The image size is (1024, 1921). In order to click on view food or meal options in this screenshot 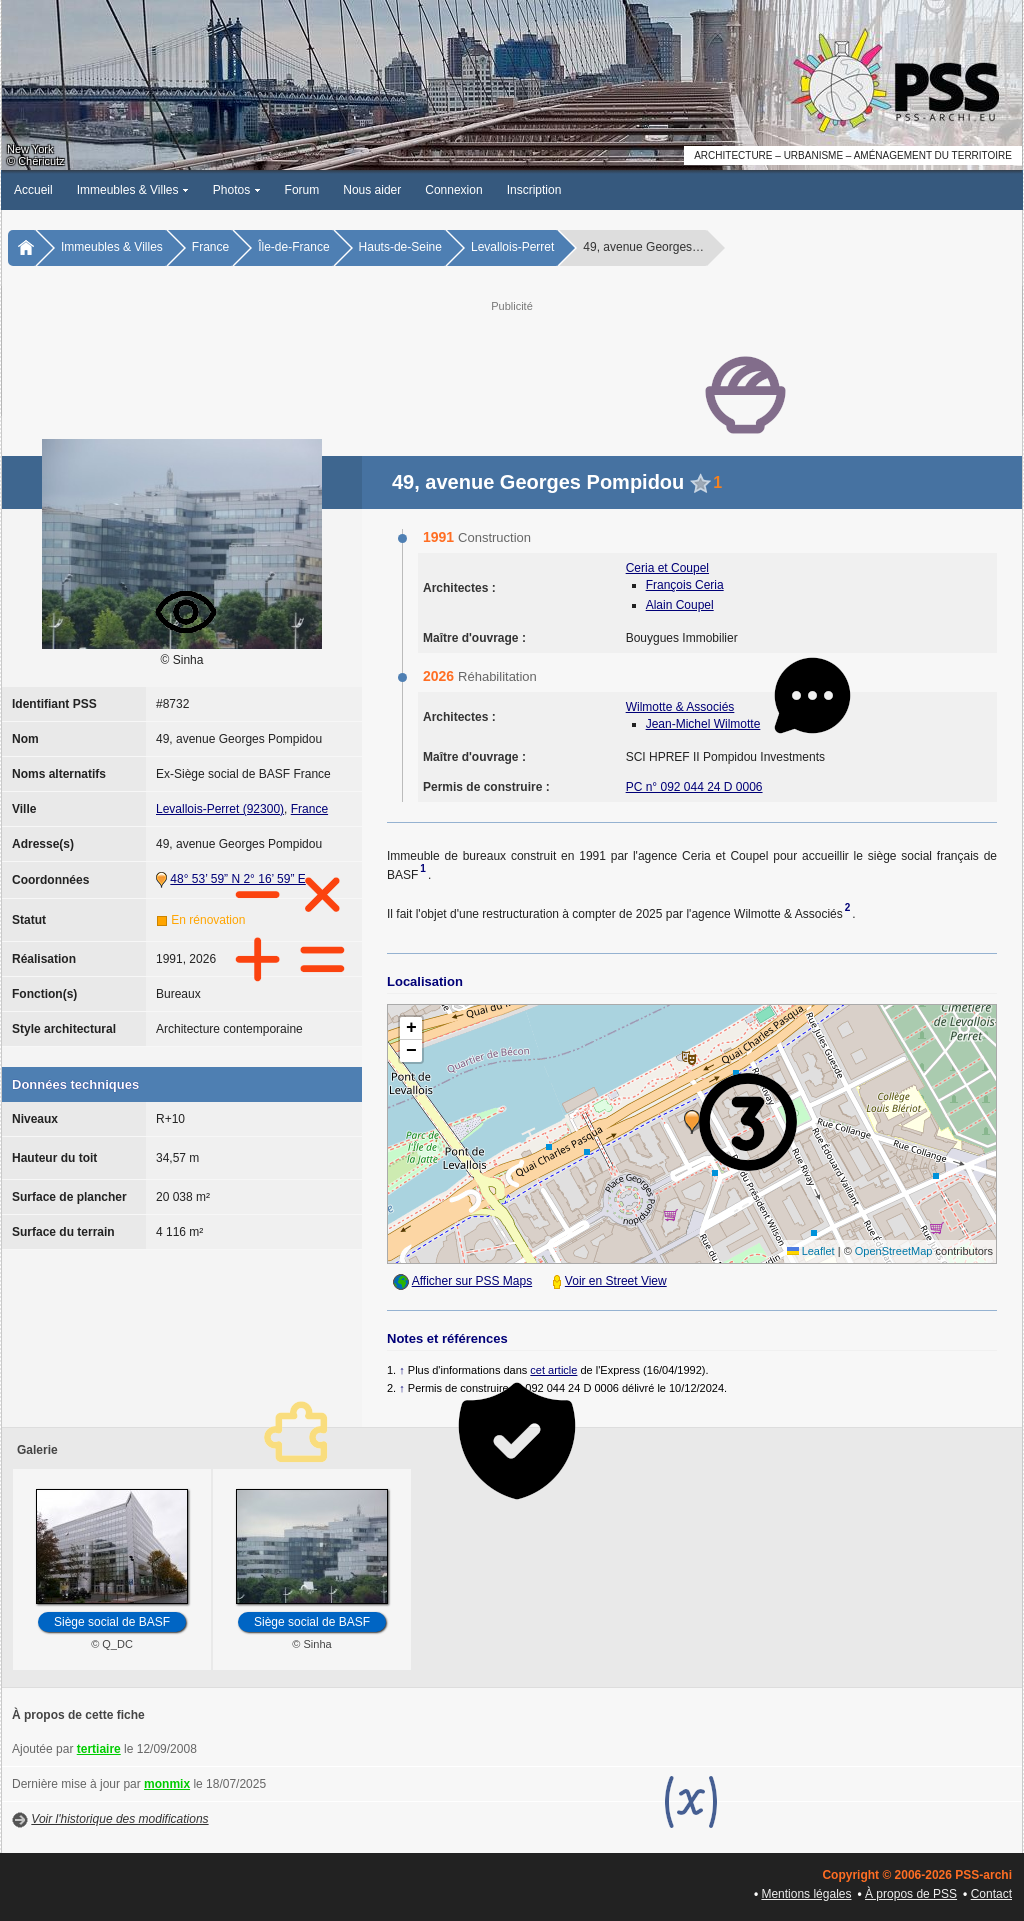, I will do `click(745, 396)`.